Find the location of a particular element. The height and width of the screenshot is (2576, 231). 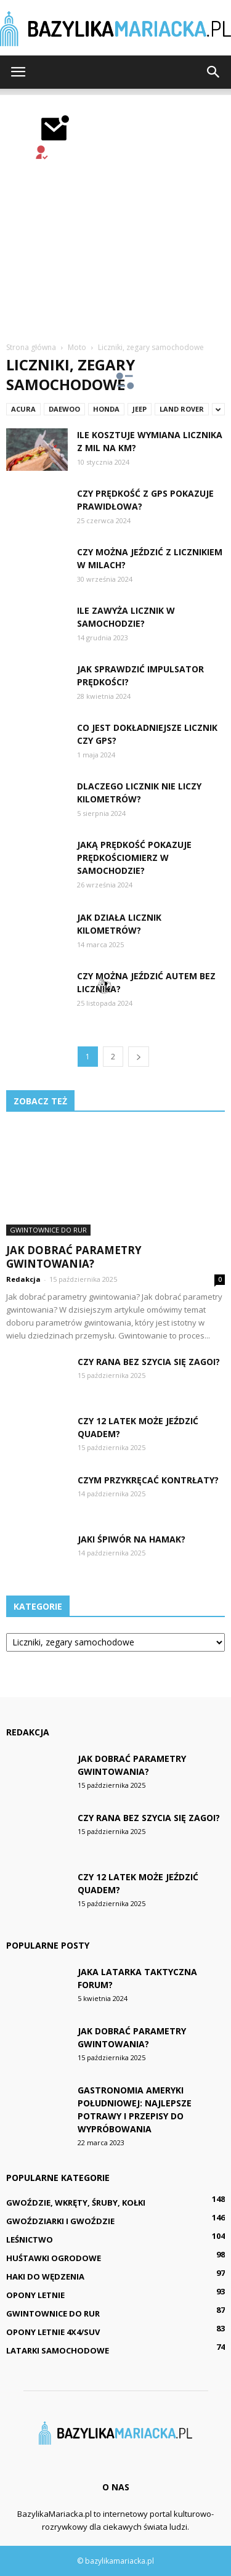

the red yeti brand logo is located at coordinates (104, 986).